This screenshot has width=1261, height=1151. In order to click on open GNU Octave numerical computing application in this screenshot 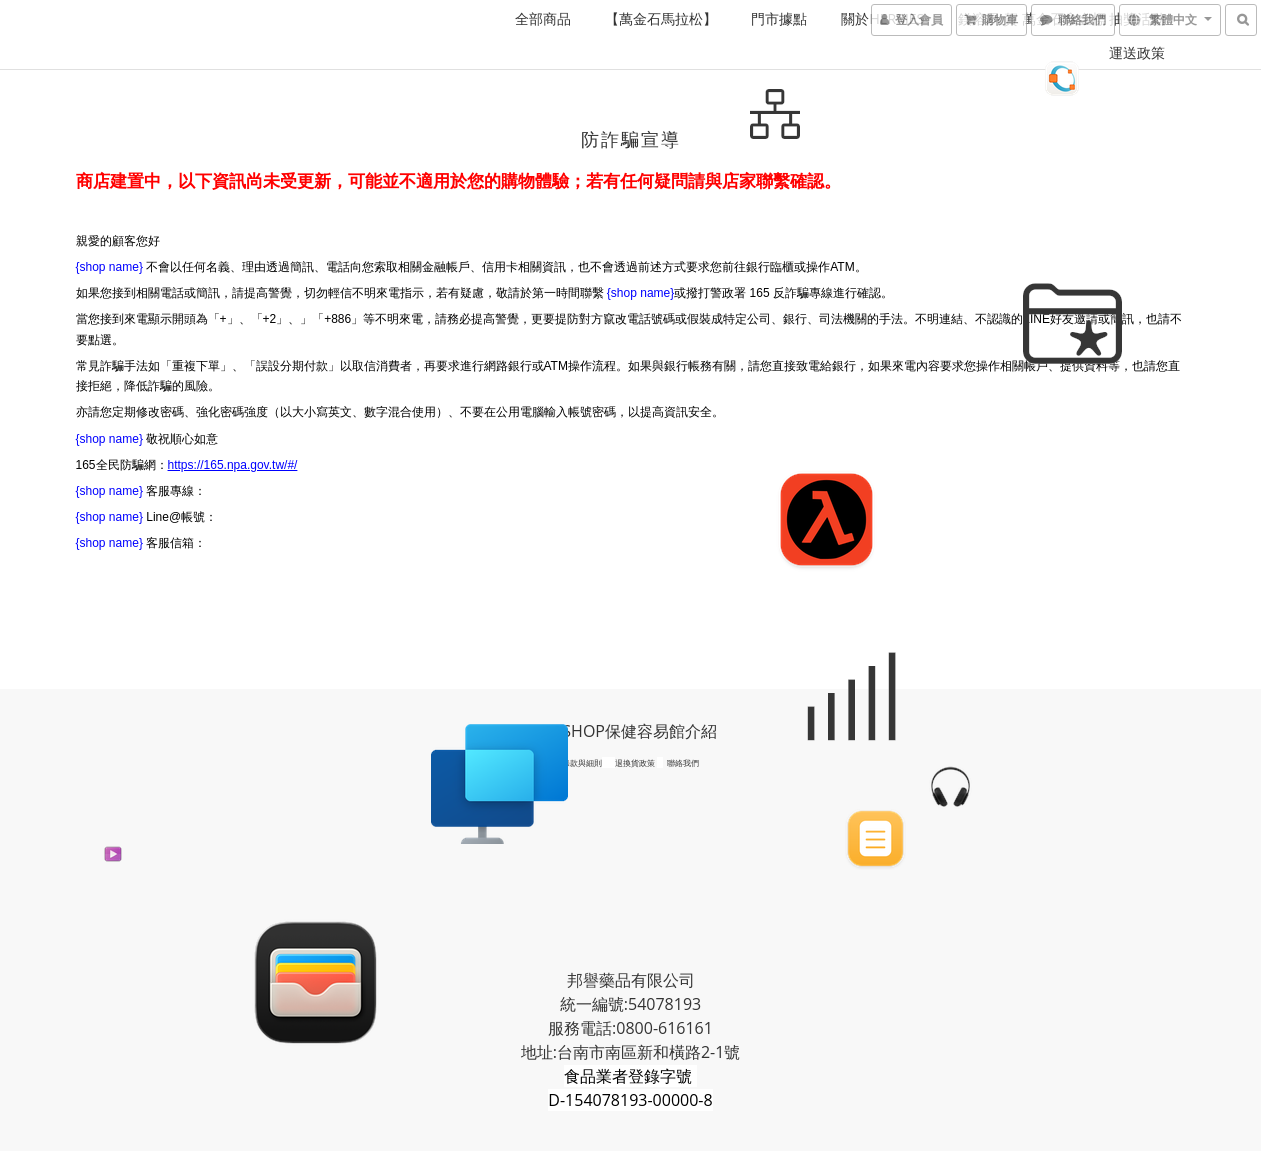, I will do `click(1062, 78)`.